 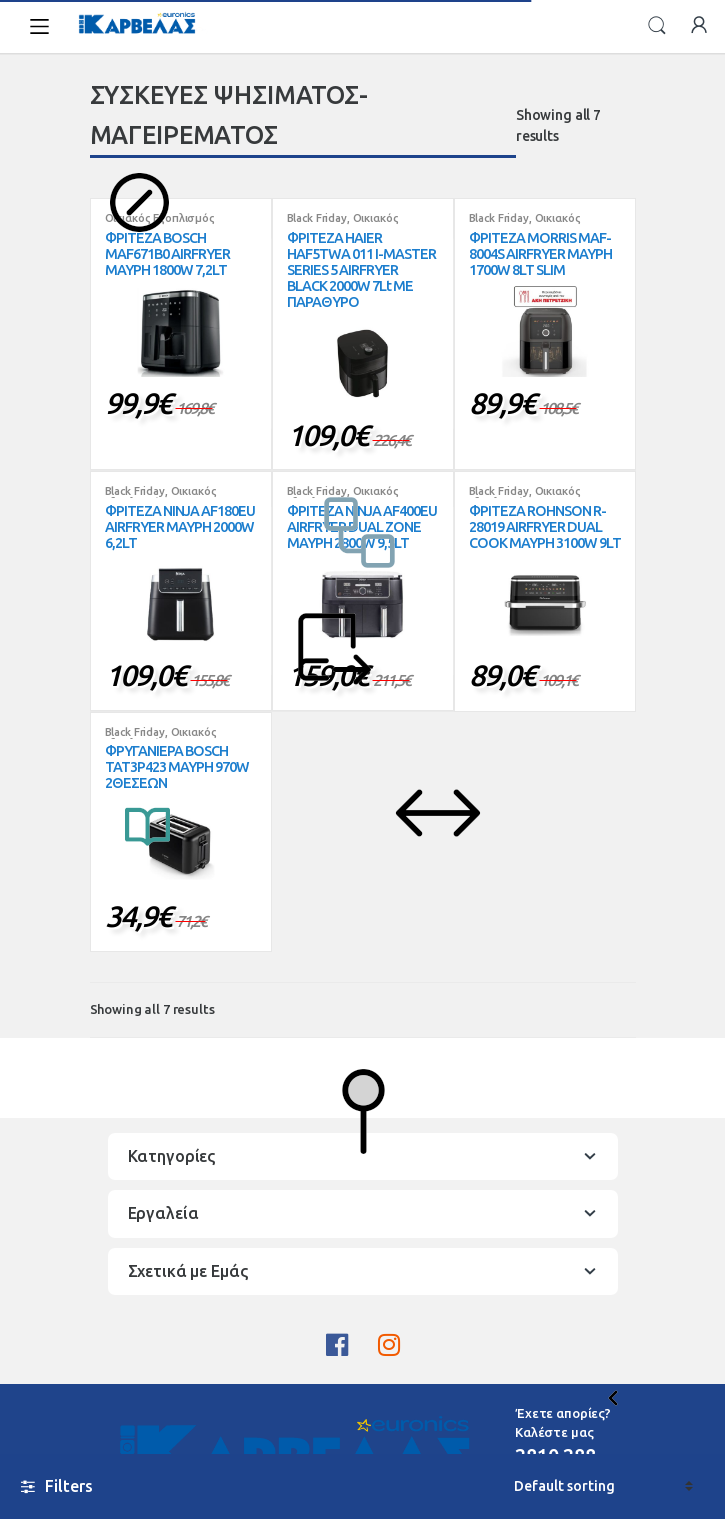 What do you see at coordinates (332, 652) in the screenshot?
I see `pull changes from a remote repository` at bounding box center [332, 652].